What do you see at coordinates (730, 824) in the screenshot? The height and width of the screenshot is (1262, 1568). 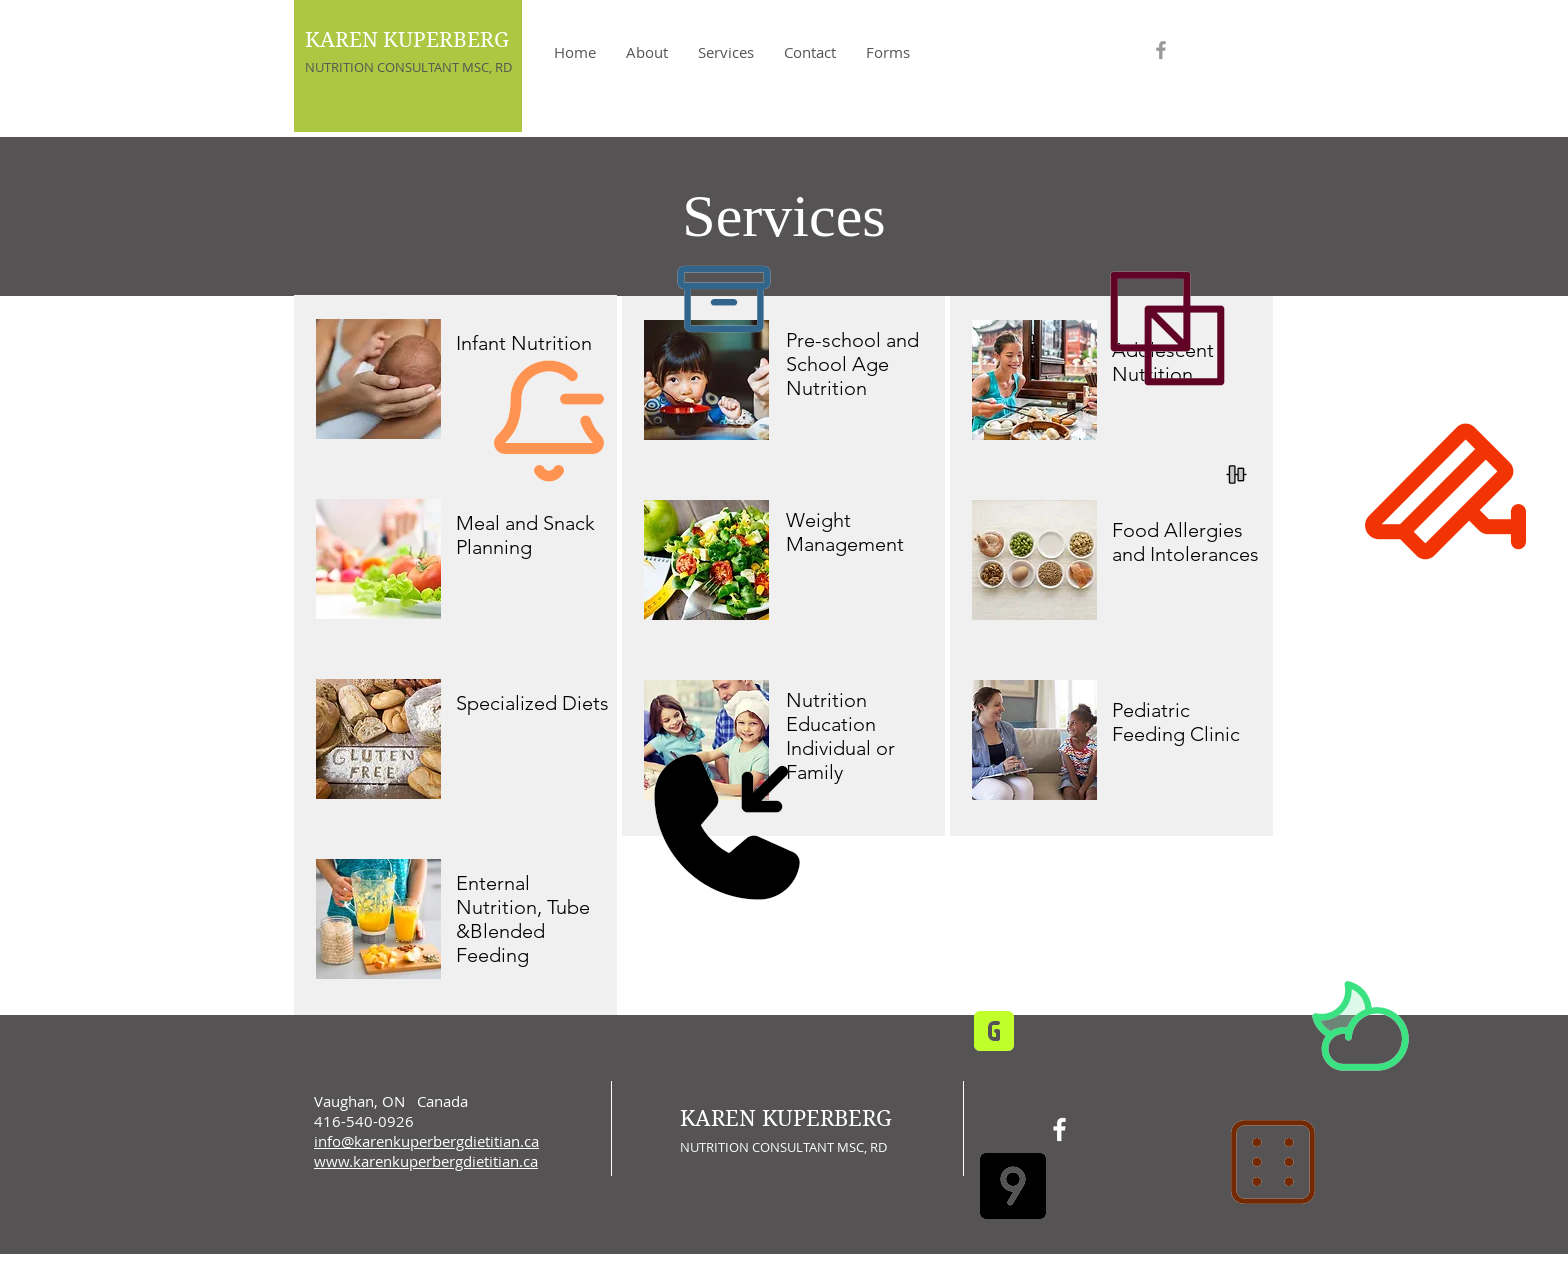 I see `indicates an incoming call` at bounding box center [730, 824].